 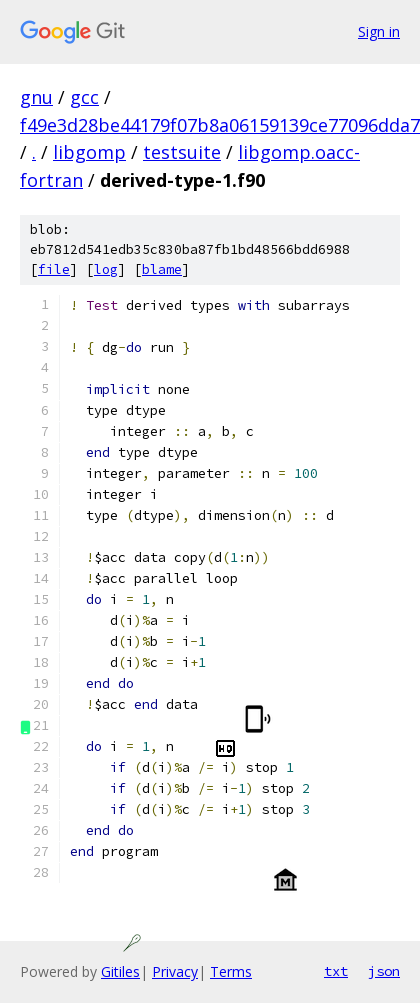 I want to click on indicates mobile device or smartphone, so click(x=25, y=727).